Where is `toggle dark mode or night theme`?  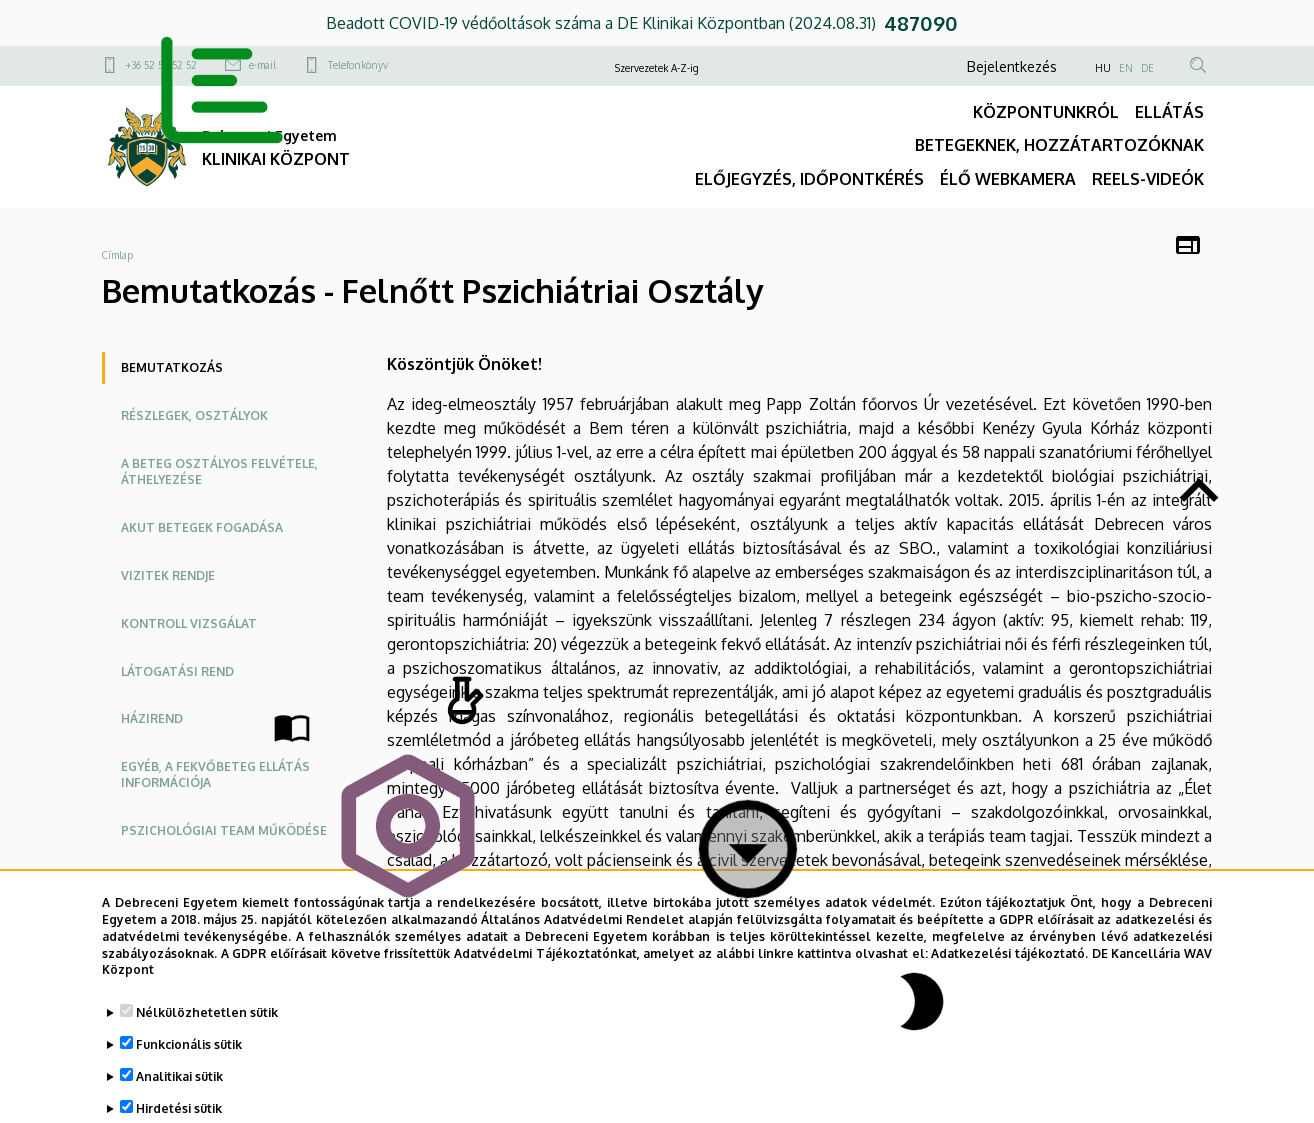
toggle dark mode or night theme is located at coordinates (920, 1001).